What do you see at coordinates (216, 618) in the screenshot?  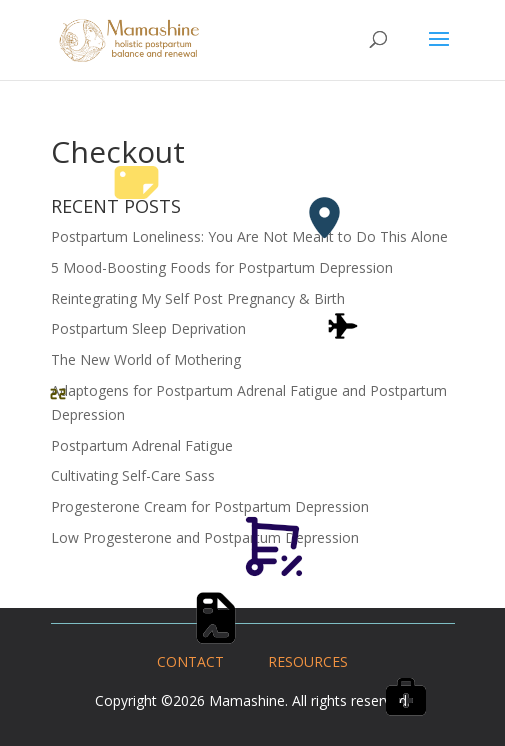 I see `view or sign a contract document` at bounding box center [216, 618].